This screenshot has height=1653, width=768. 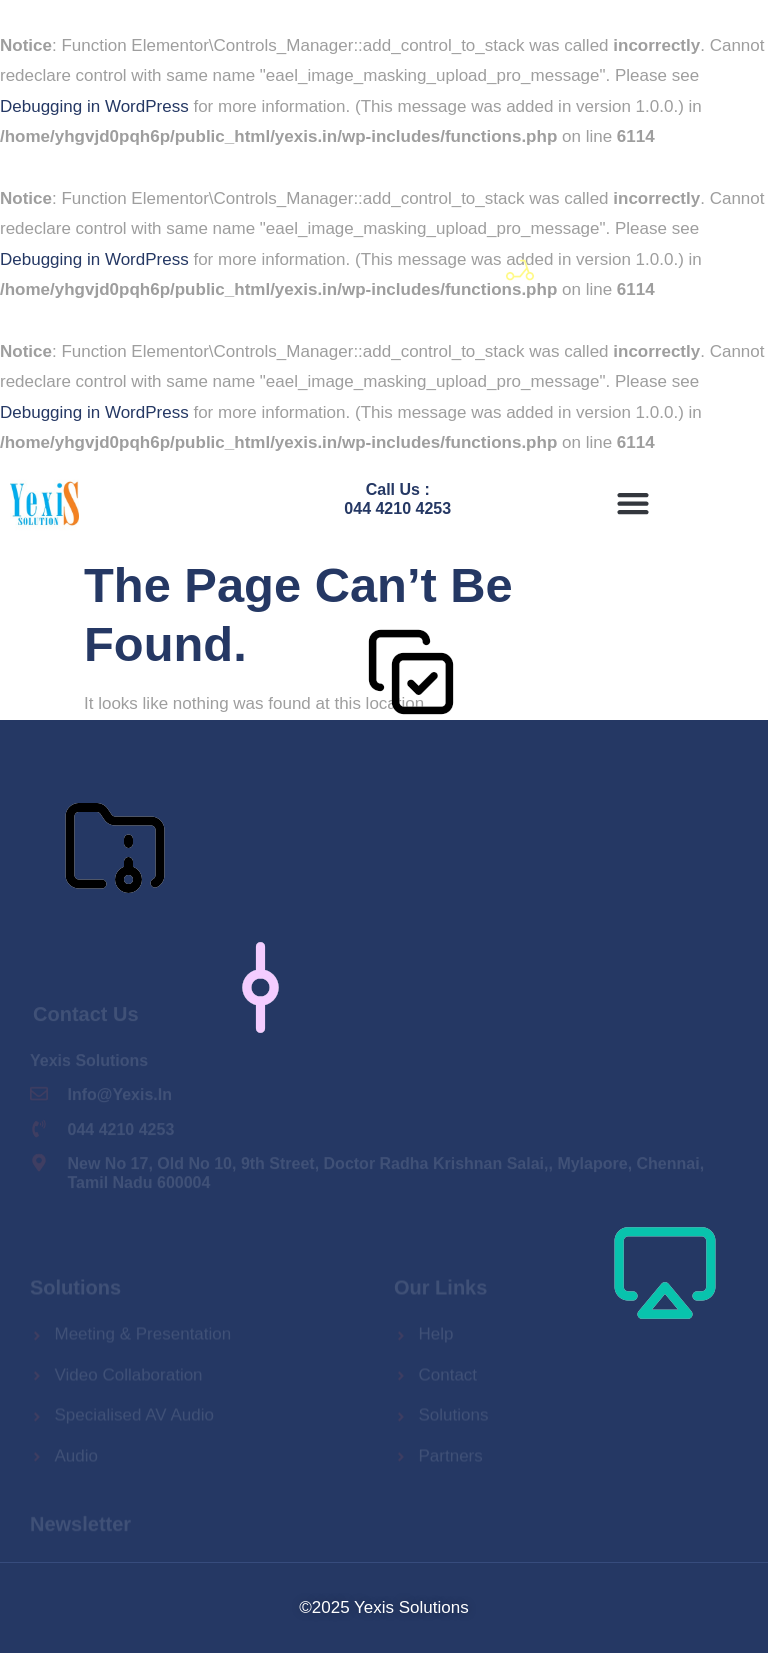 I want to click on view commit history in version control, so click(x=260, y=987).